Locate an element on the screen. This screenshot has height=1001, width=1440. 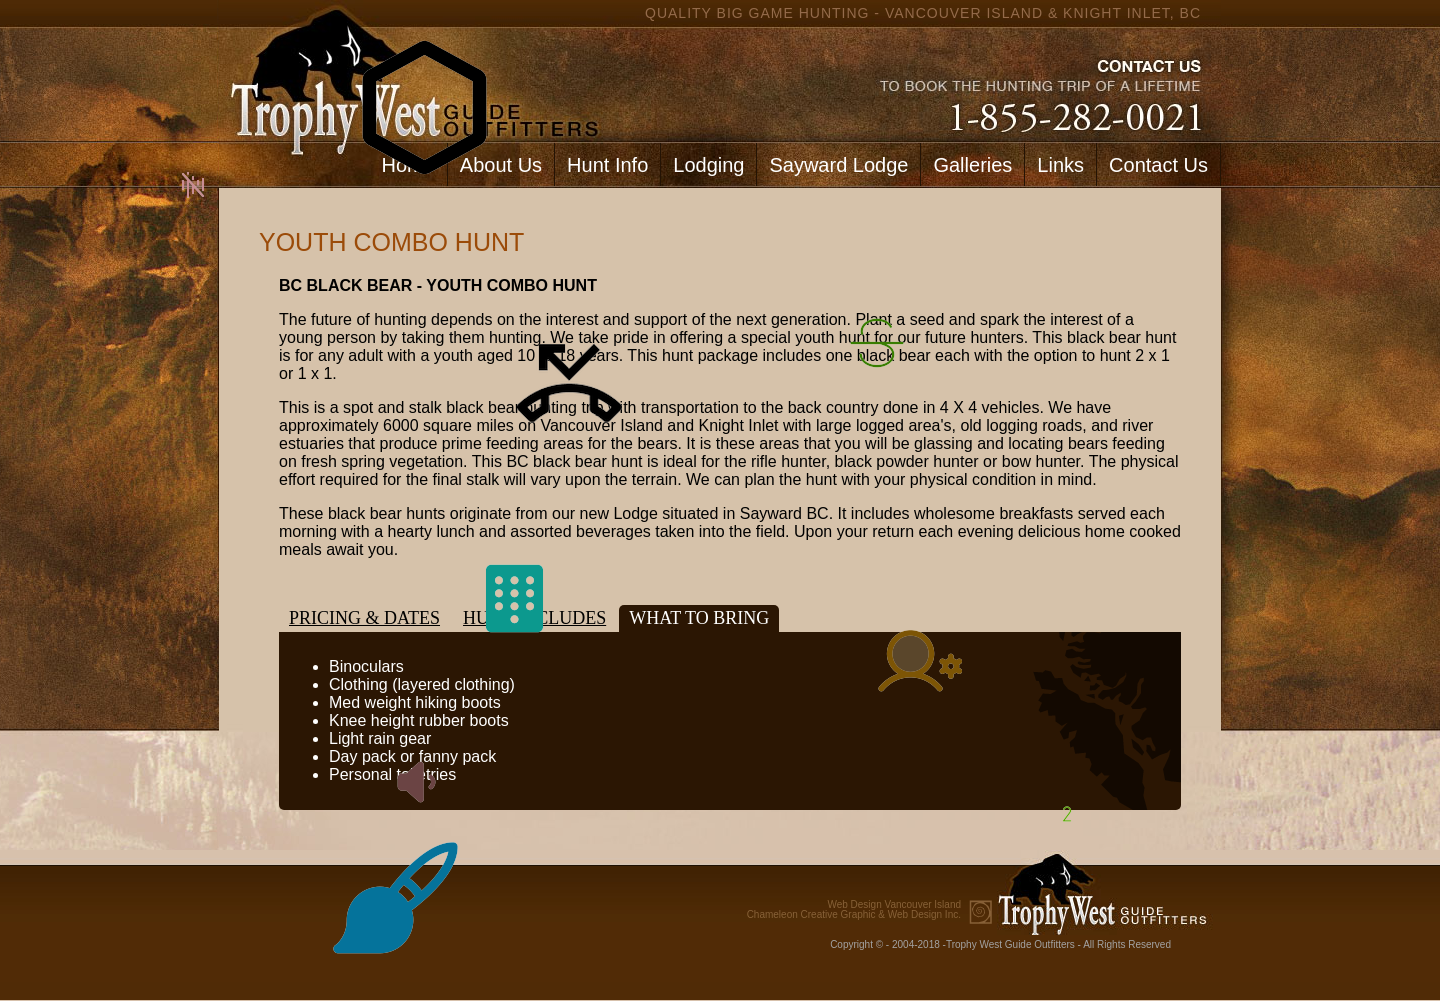
adjust audio to low volume is located at coordinates (418, 782).